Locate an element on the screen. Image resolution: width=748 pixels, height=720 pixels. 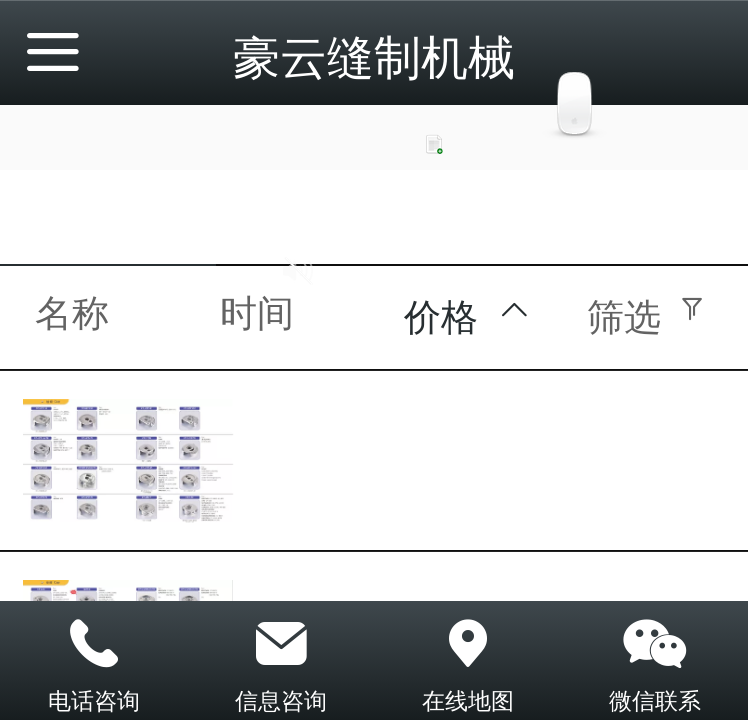
bluetooth mouse connected is located at coordinates (574, 105).